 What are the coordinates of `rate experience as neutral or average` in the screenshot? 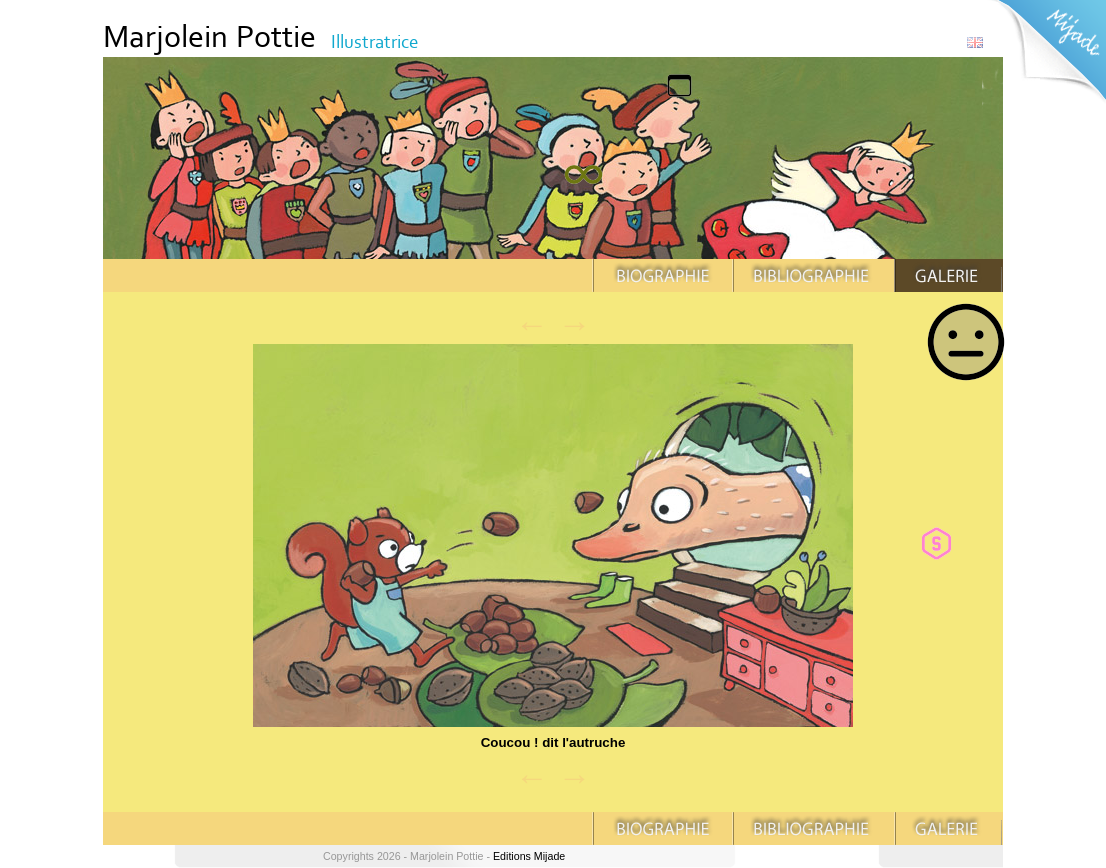 It's located at (966, 342).